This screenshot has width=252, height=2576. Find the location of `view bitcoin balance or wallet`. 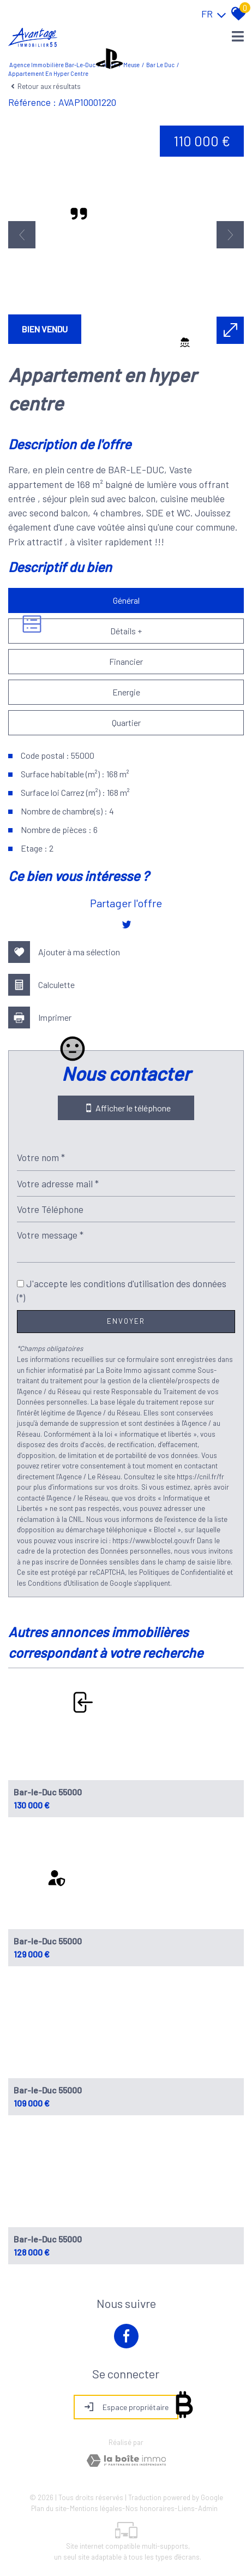

view bitcoin balance or wallet is located at coordinates (184, 2405).